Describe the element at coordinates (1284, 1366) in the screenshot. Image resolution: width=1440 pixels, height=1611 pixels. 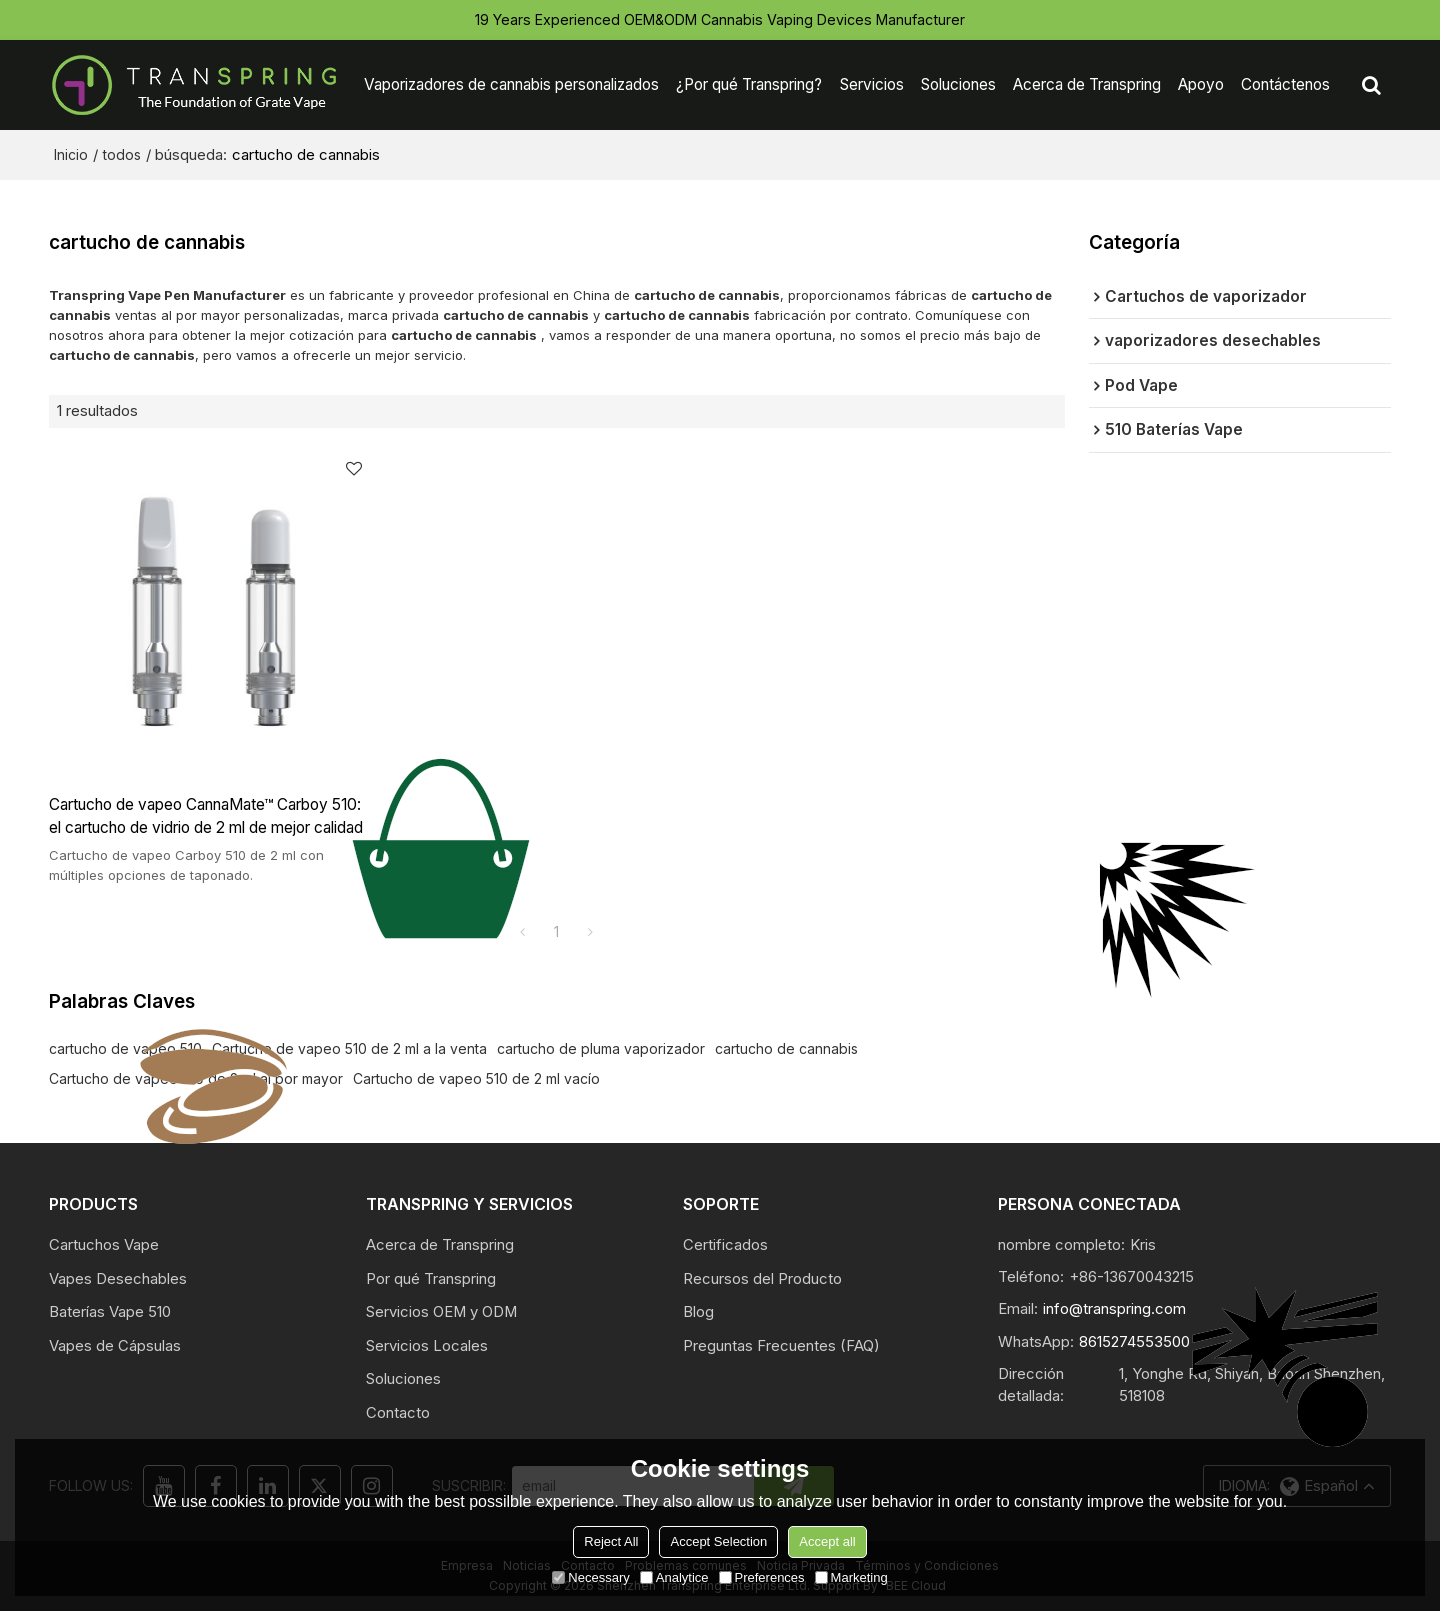
I see `indicates ricochet or bounce effect in gameplay` at that location.